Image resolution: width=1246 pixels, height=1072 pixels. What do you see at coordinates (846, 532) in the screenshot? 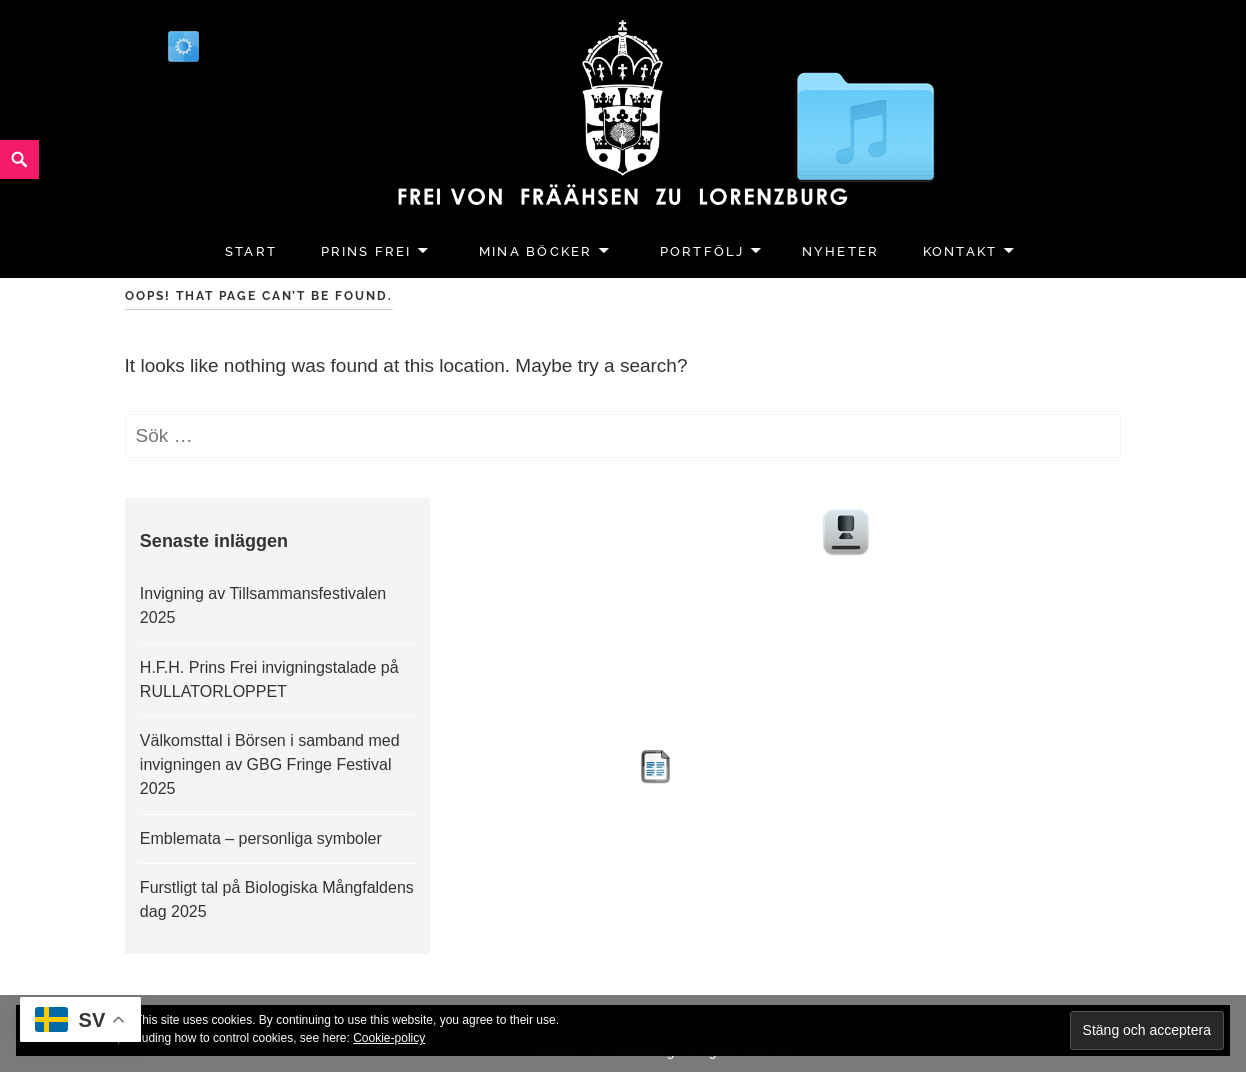
I see `view your desk area using the device camera` at bounding box center [846, 532].